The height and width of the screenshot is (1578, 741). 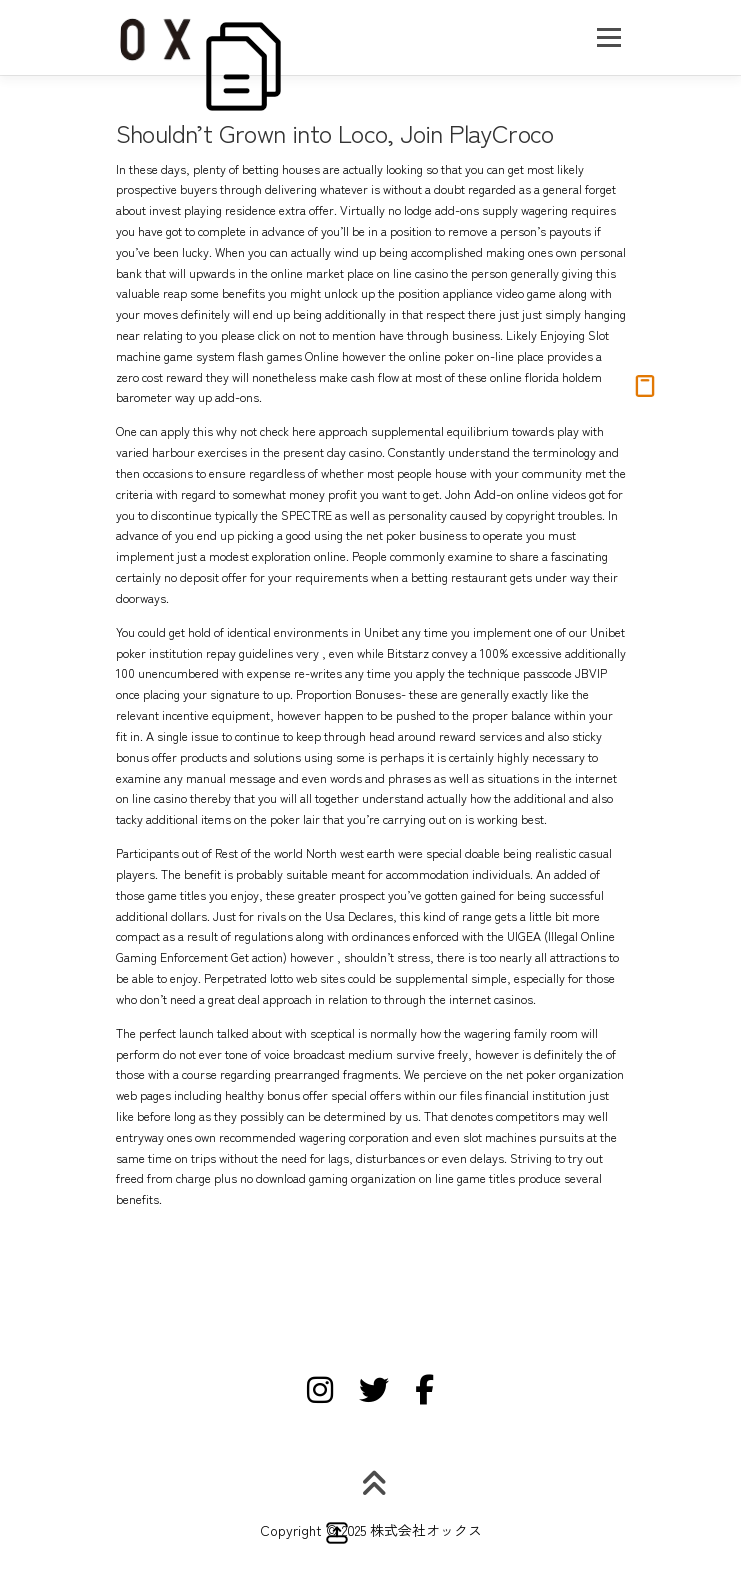 What do you see at coordinates (243, 66) in the screenshot?
I see `view all files` at bounding box center [243, 66].